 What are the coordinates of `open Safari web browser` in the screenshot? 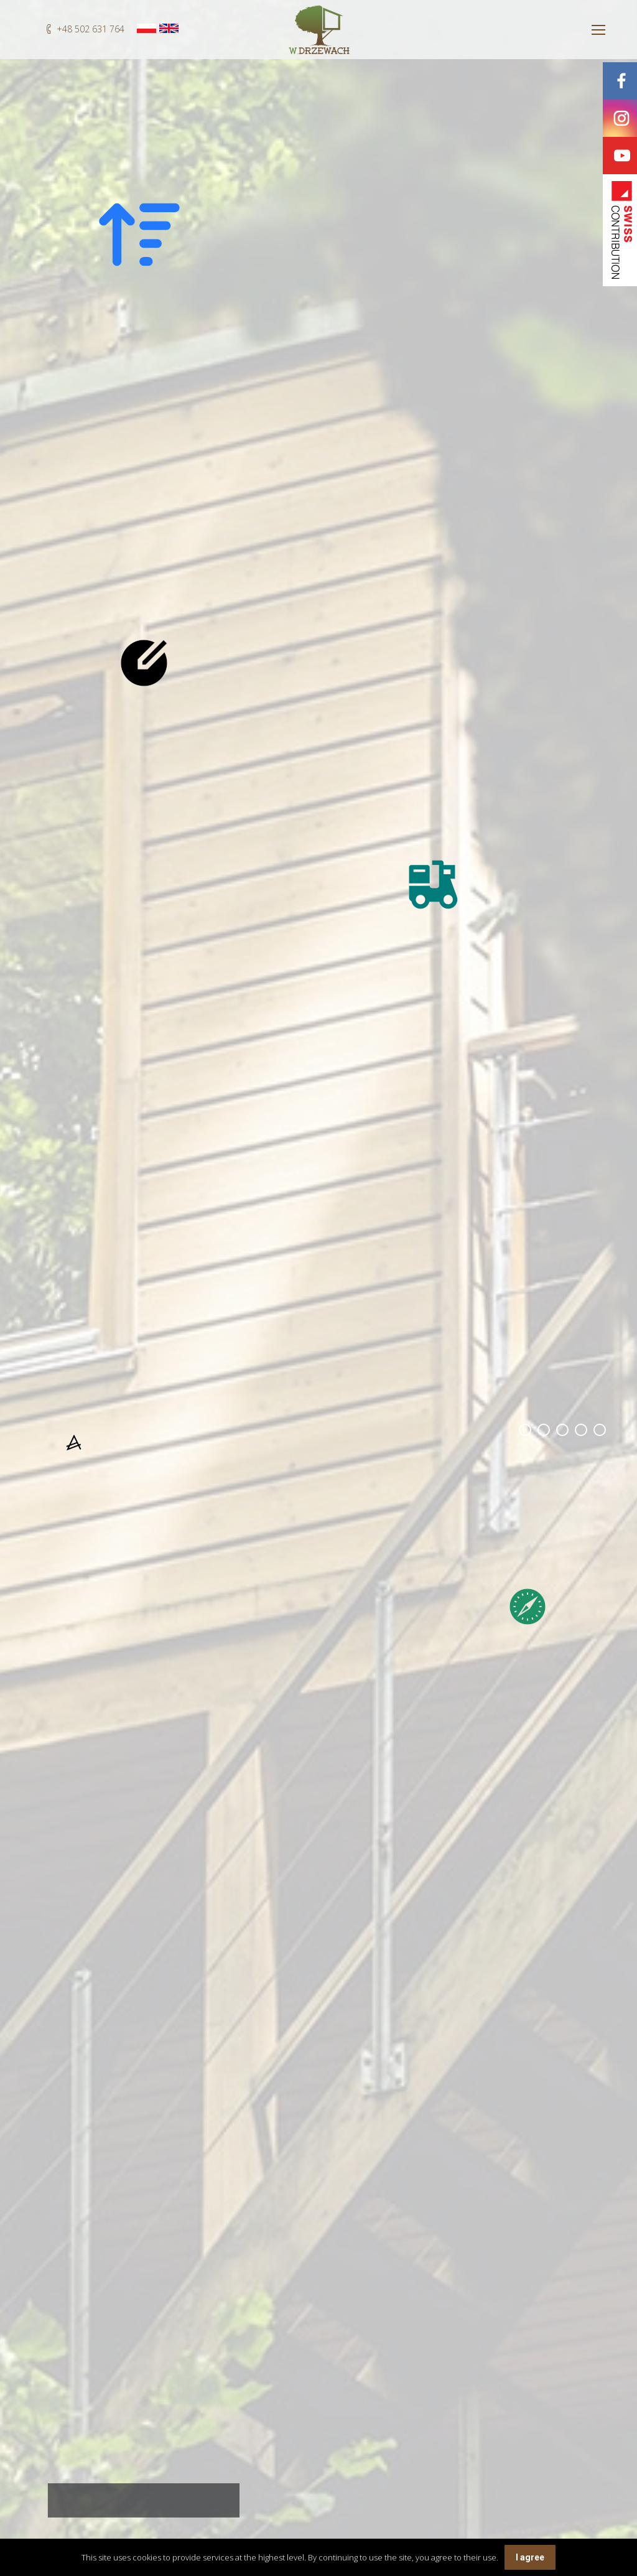 It's located at (528, 1607).